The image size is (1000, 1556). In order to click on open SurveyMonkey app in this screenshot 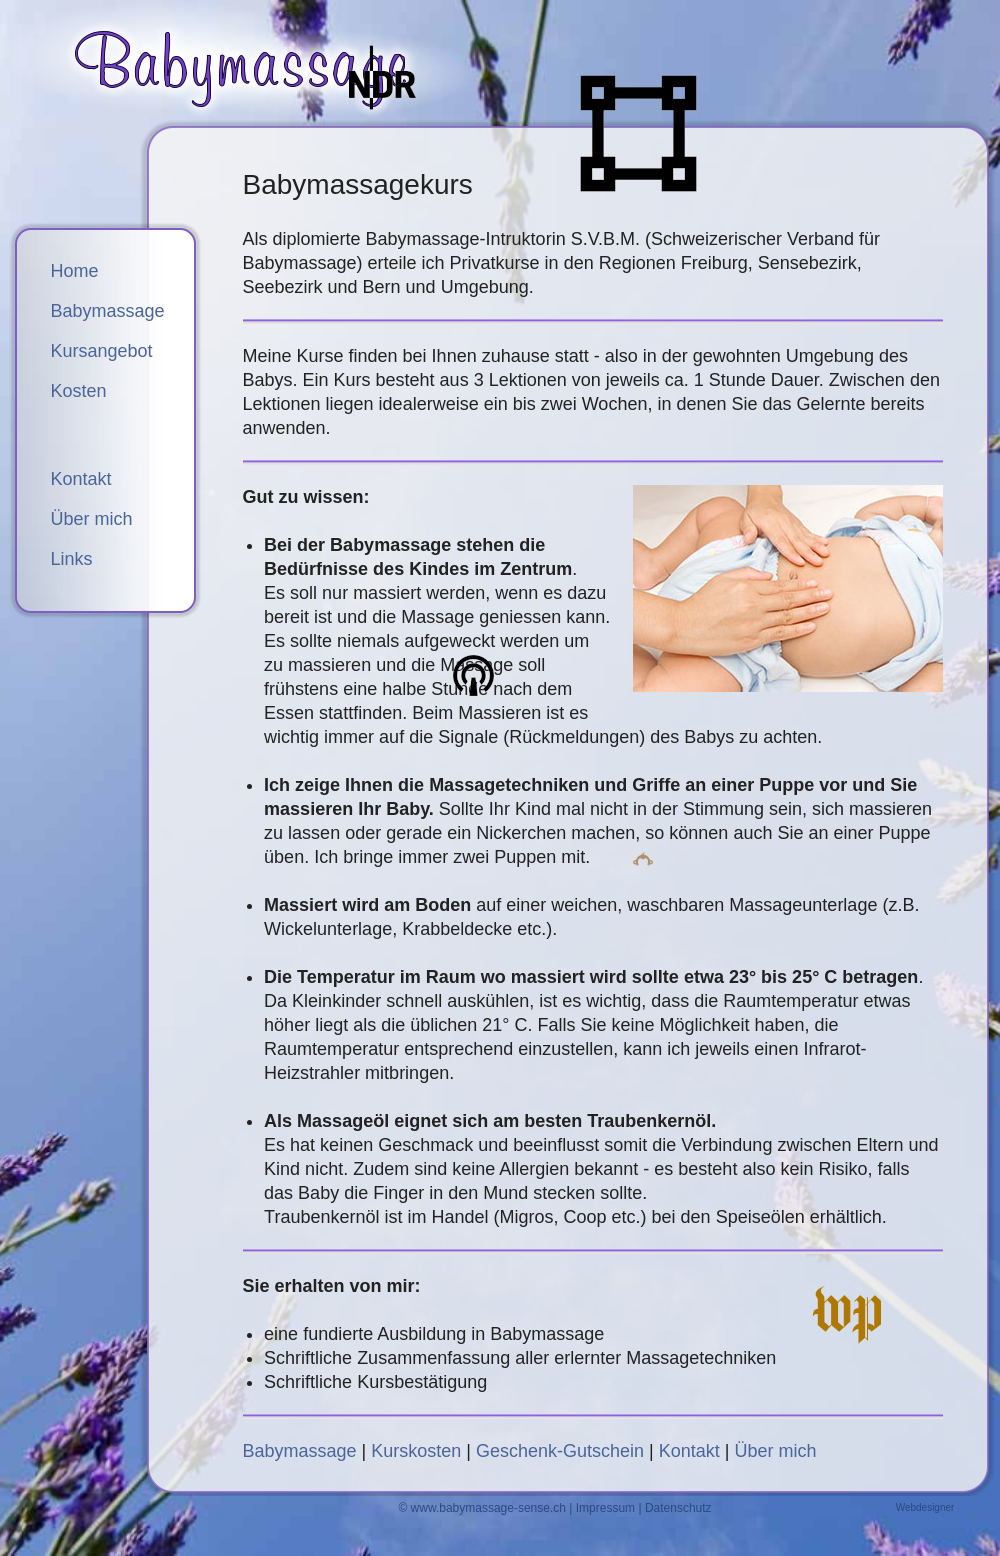, I will do `click(643, 859)`.